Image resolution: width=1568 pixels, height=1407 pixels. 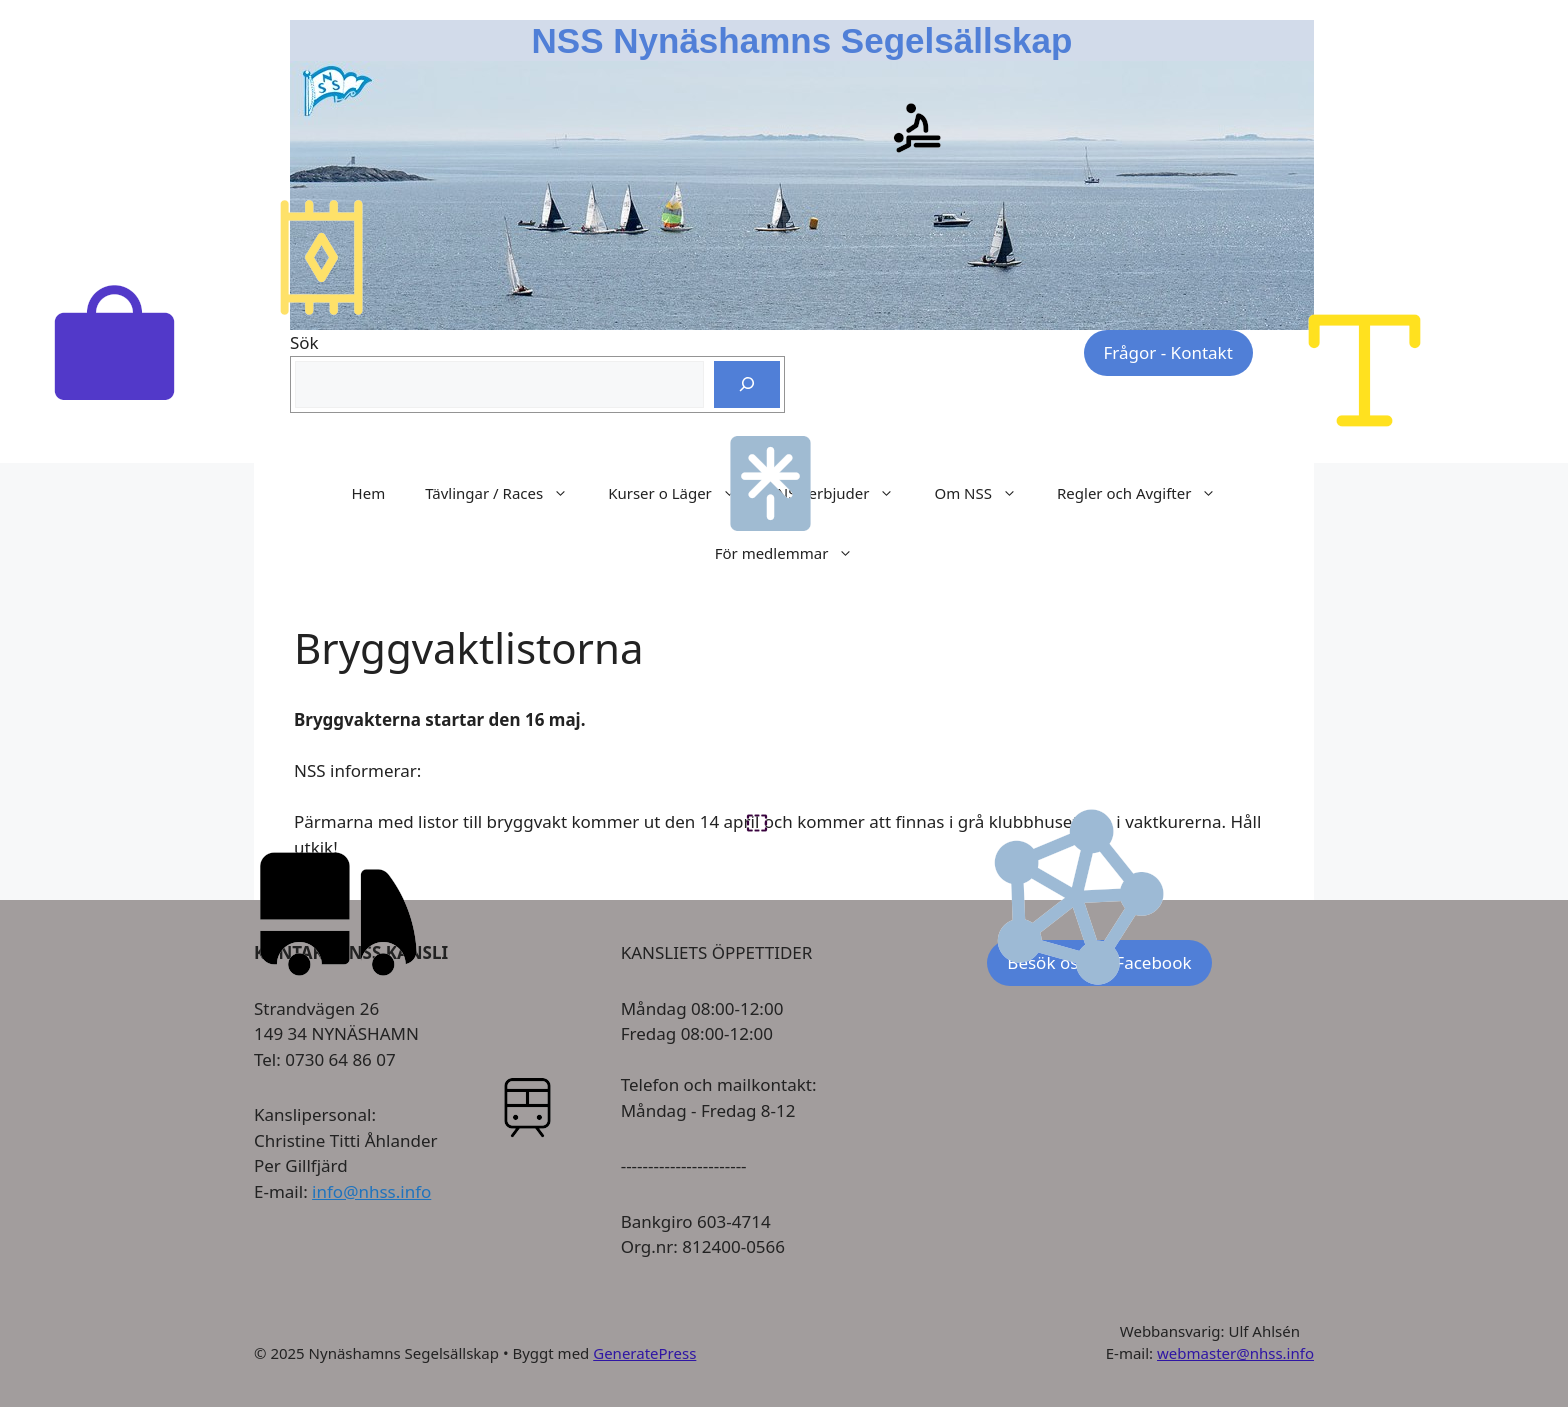 What do you see at coordinates (114, 349) in the screenshot?
I see `view your shopping bag` at bounding box center [114, 349].